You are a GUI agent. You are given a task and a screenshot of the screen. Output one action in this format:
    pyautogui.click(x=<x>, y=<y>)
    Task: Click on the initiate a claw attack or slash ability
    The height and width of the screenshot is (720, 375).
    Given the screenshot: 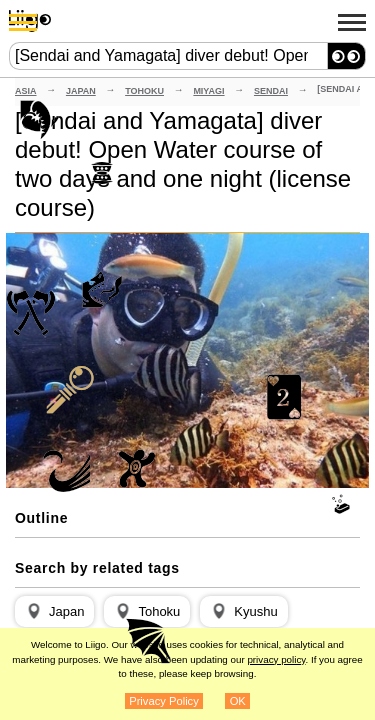 What is the action you would take?
    pyautogui.click(x=40, y=120)
    